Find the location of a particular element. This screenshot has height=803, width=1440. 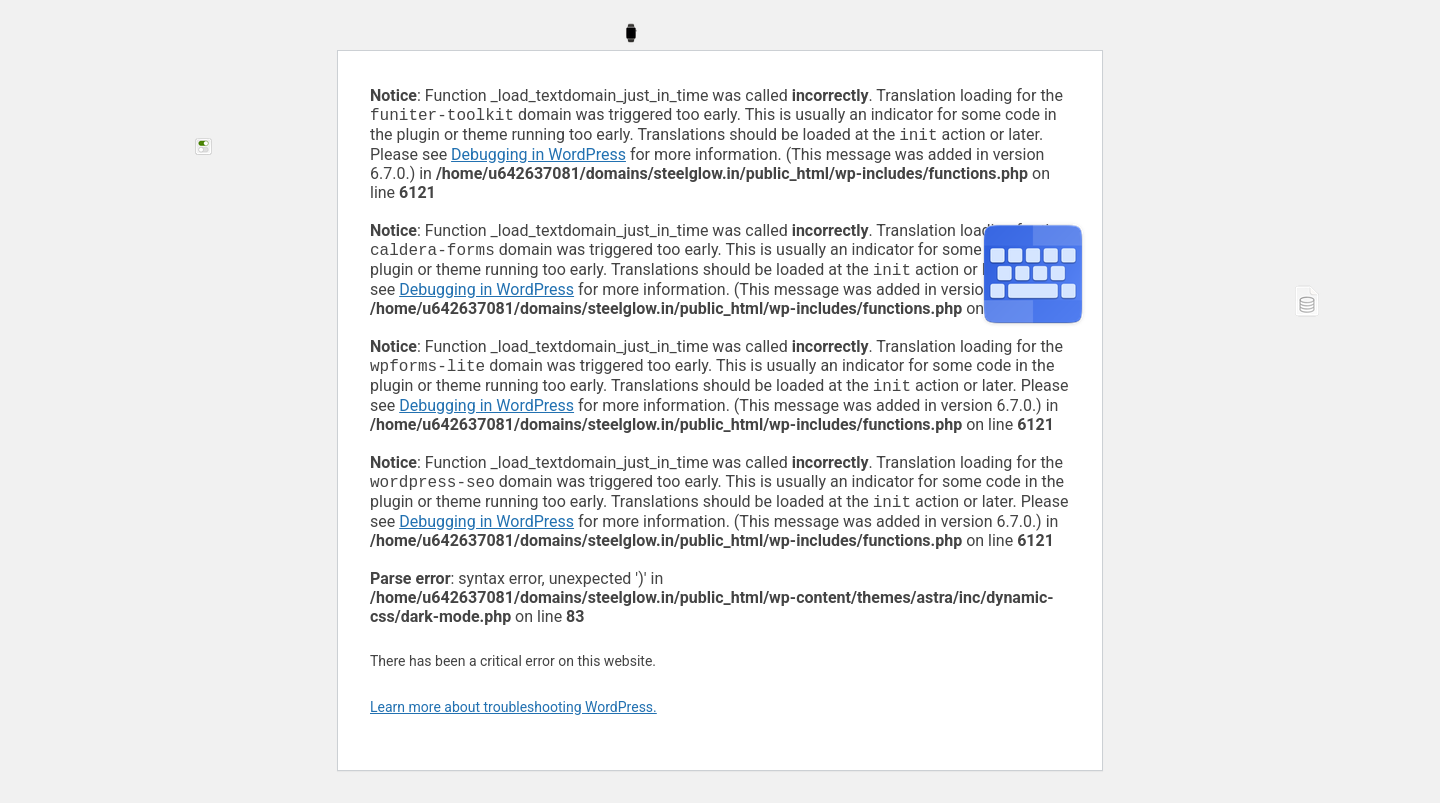

sql database file is located at coordinates (1307, 301).